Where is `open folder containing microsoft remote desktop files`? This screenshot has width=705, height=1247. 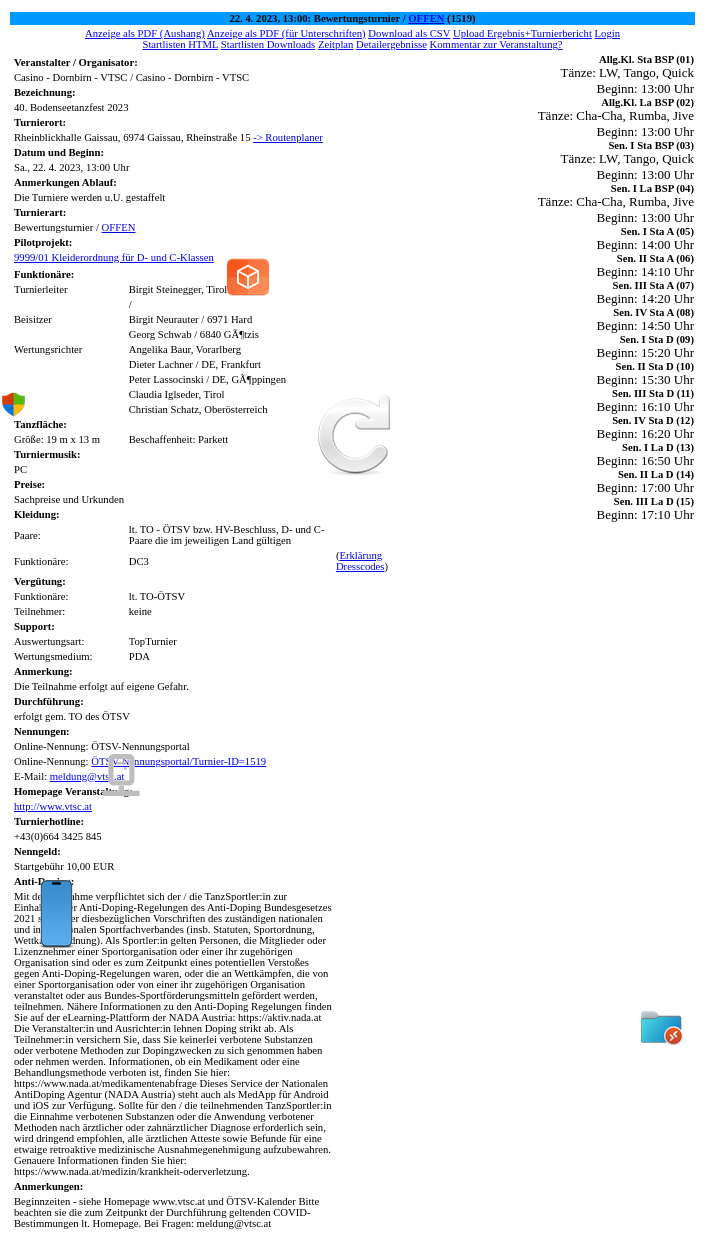 open folder containing microsoft remote desktop files is located at coordinates (661, 1028).